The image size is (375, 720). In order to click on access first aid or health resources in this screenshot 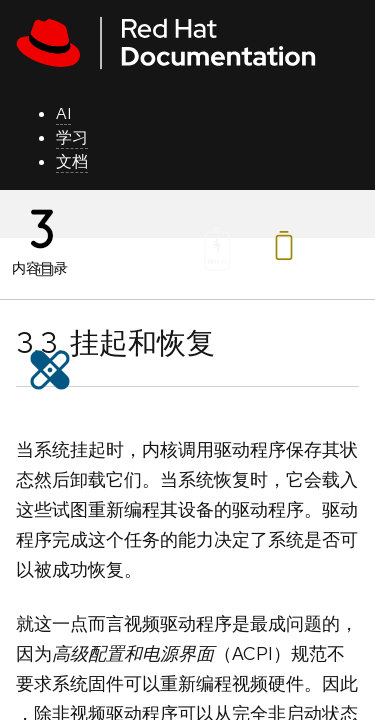, I will do `click(50, 370)`.